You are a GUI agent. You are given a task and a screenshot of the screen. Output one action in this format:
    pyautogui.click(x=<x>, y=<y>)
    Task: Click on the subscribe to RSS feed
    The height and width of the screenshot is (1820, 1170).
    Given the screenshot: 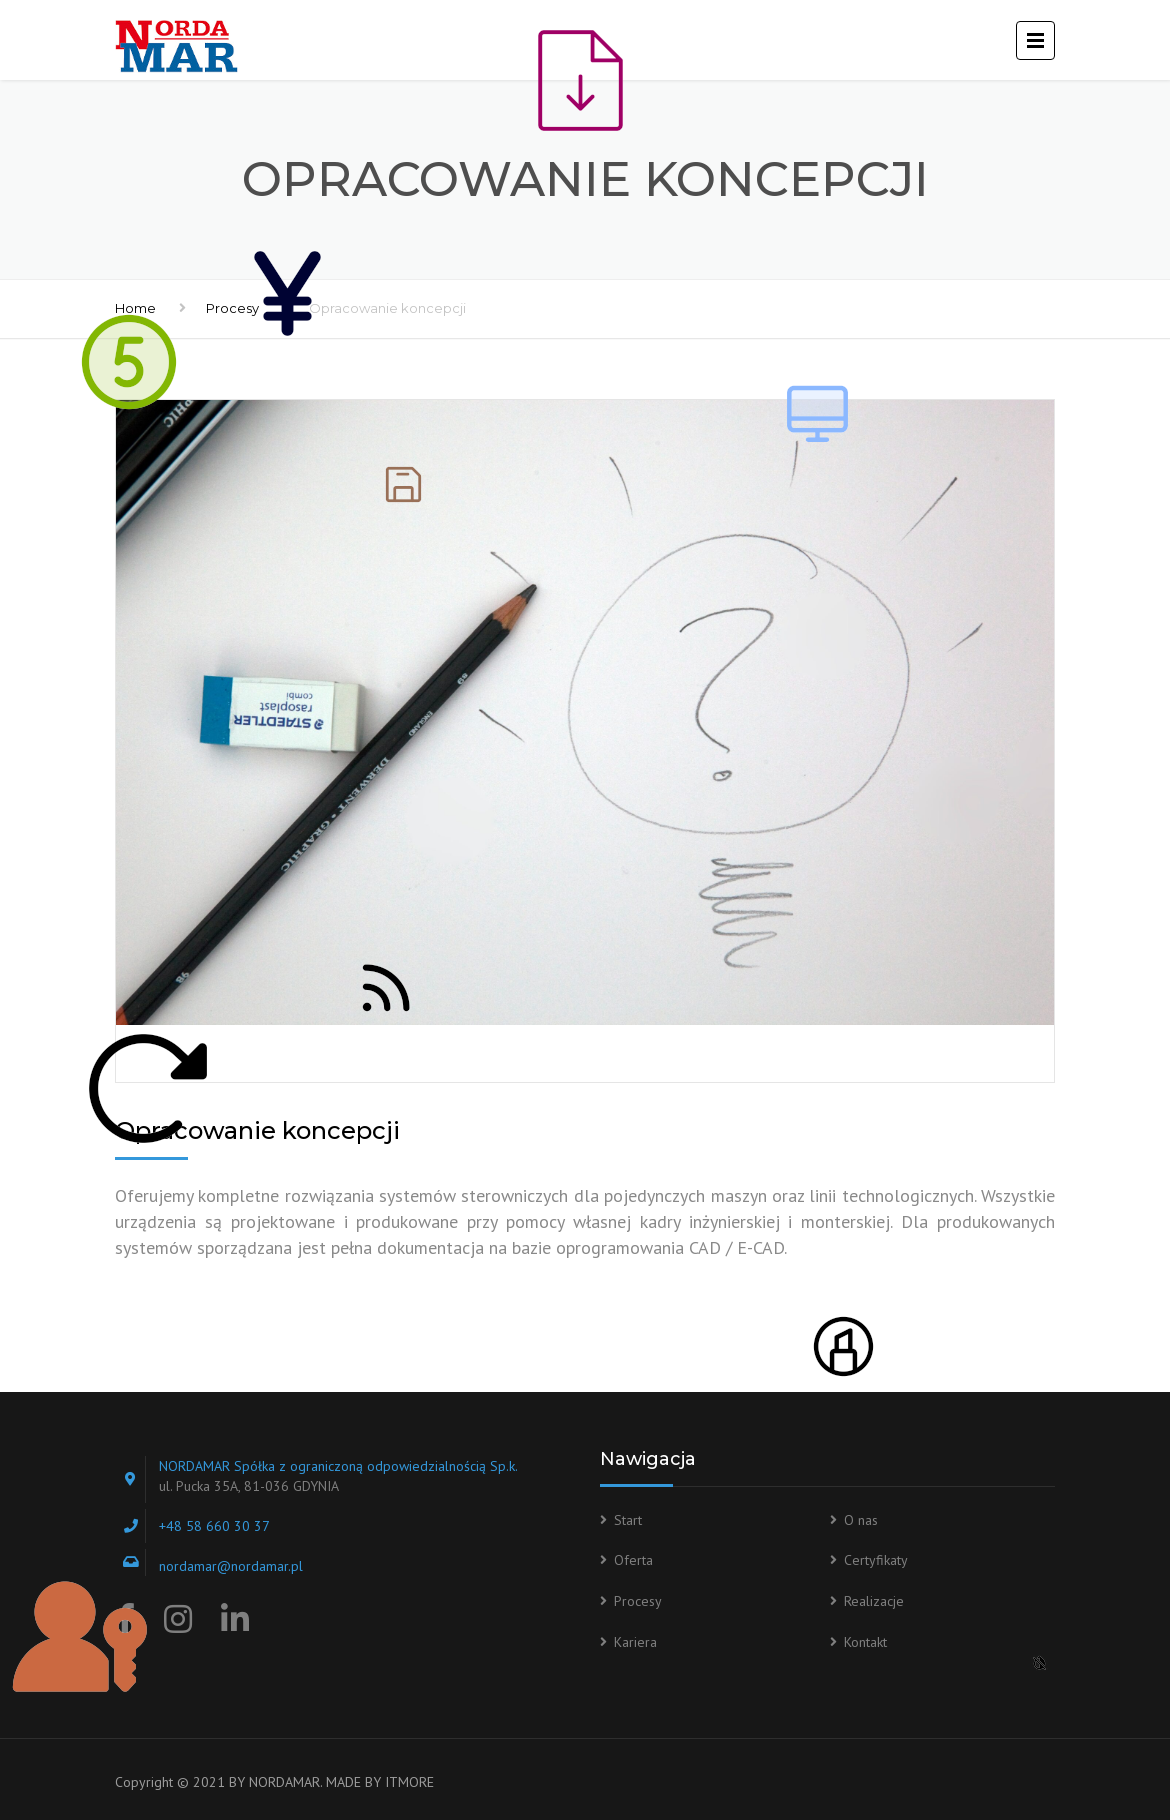 What is the action you would take?
    pyautogui.click(x=383, y=991)
    